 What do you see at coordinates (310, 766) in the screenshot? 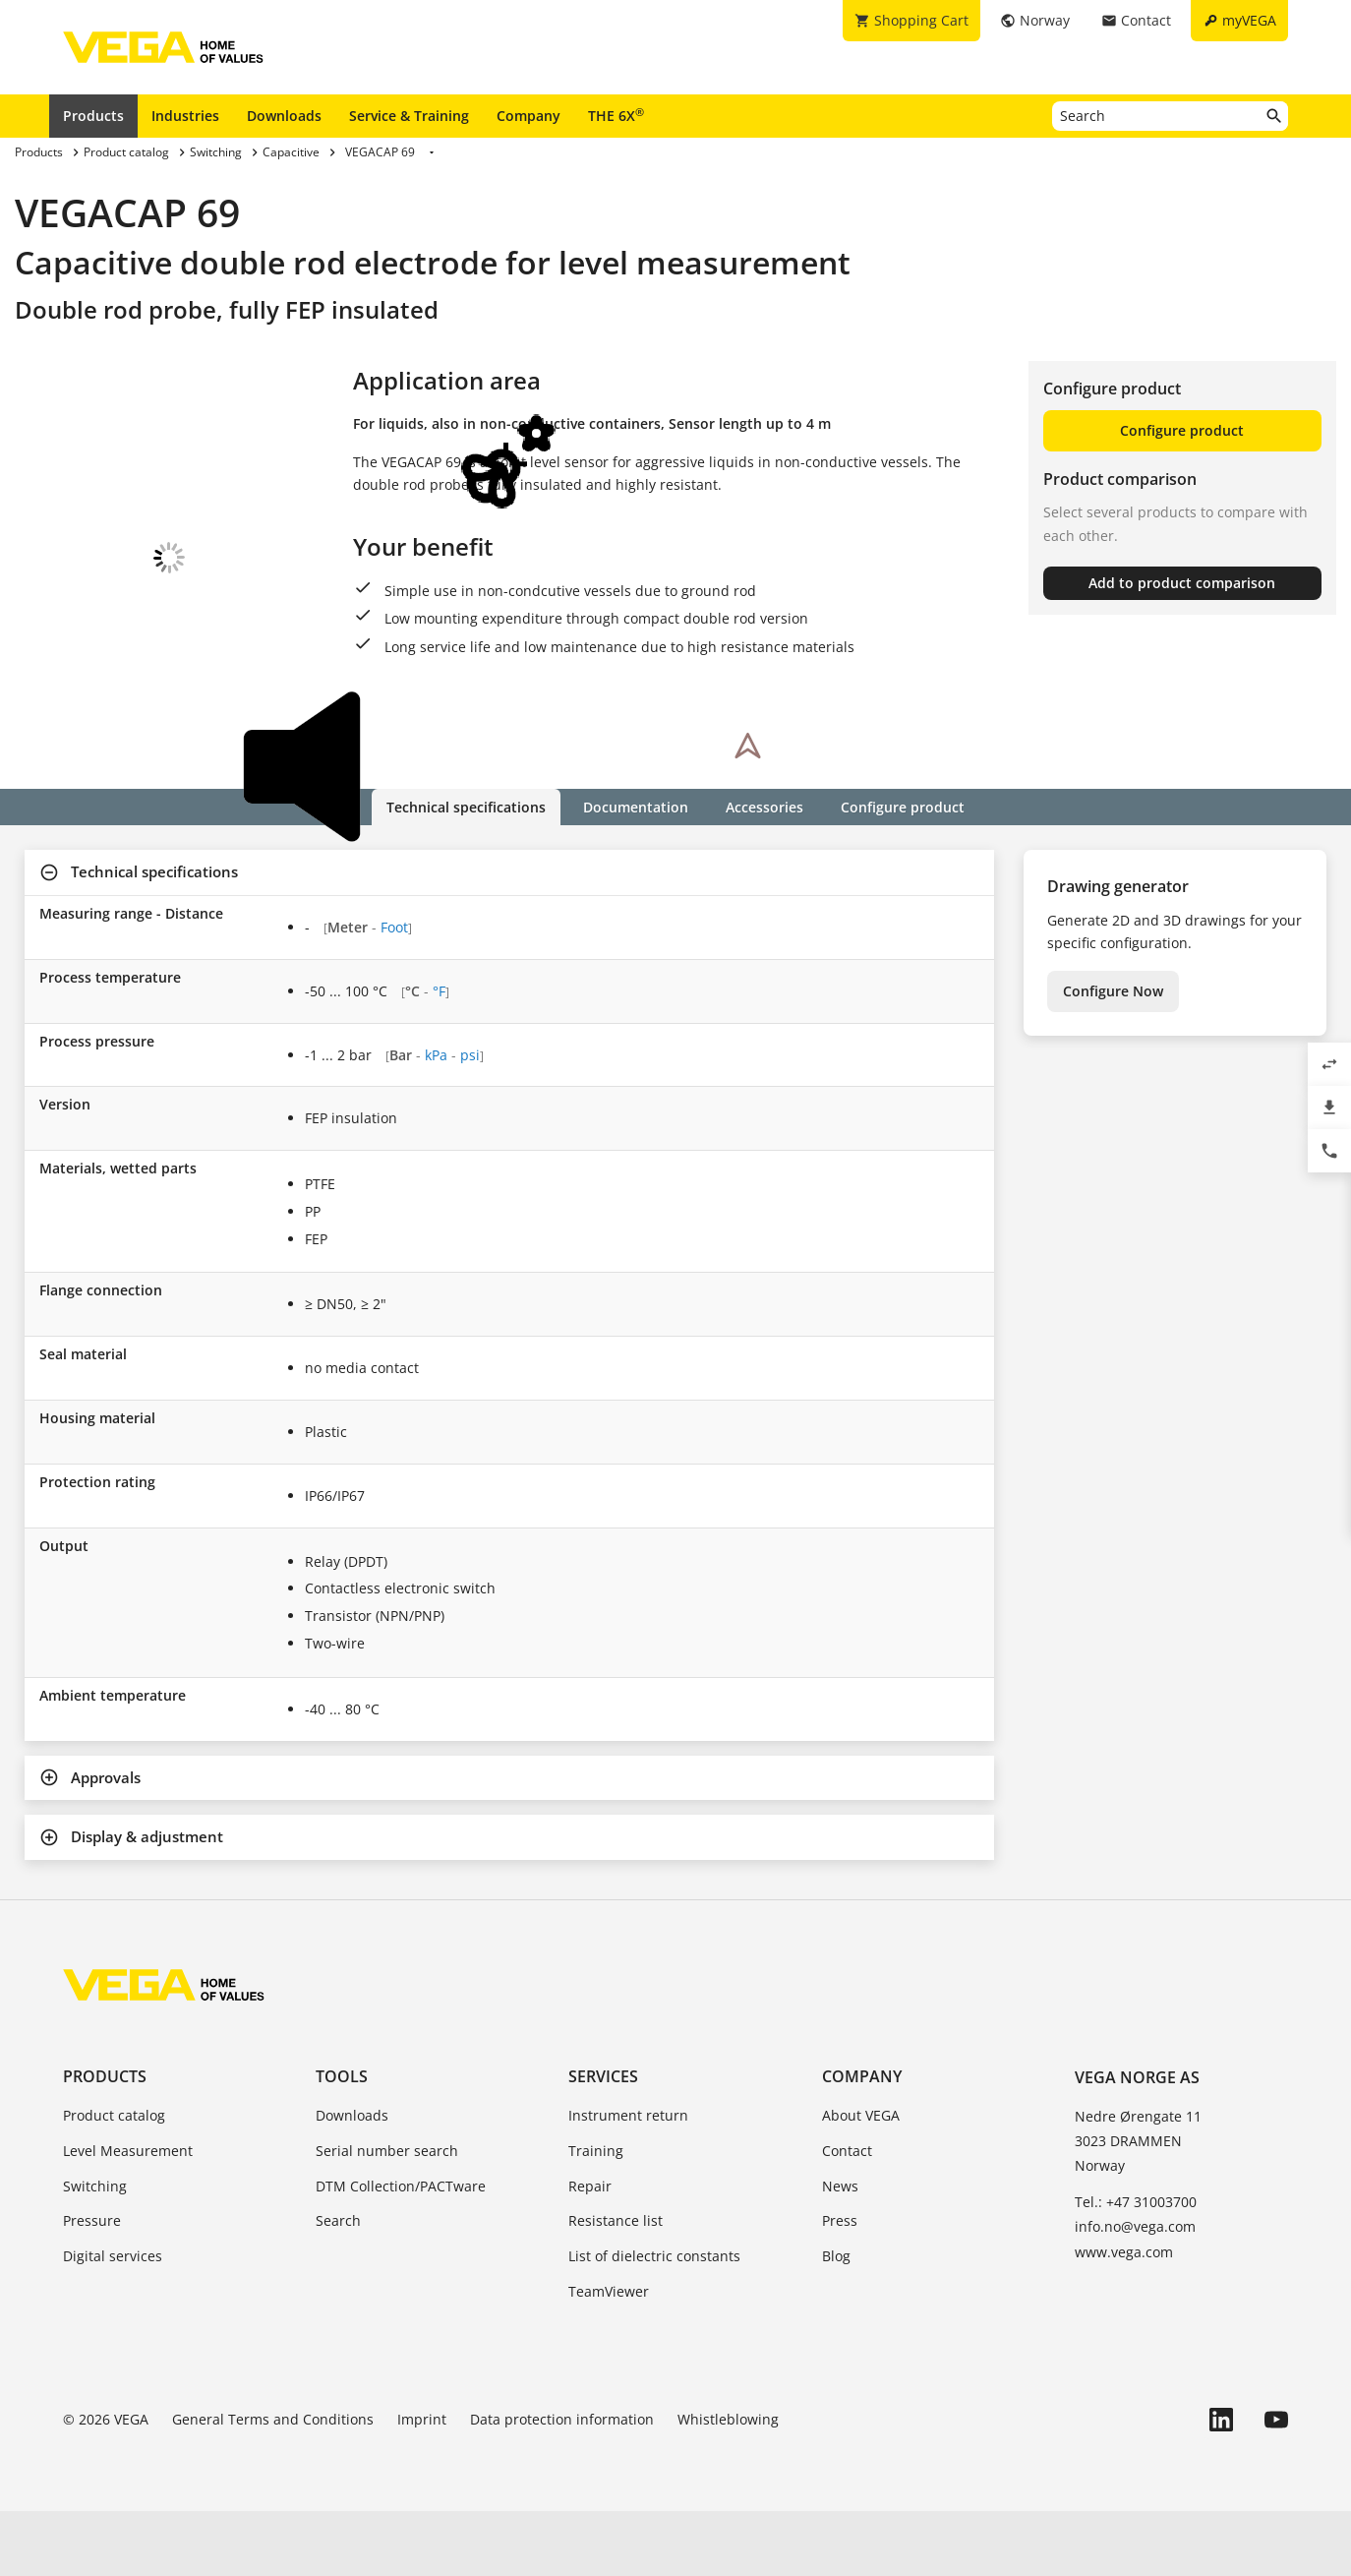
I see `mute or unmute audio` at bounding box center [310, 766].